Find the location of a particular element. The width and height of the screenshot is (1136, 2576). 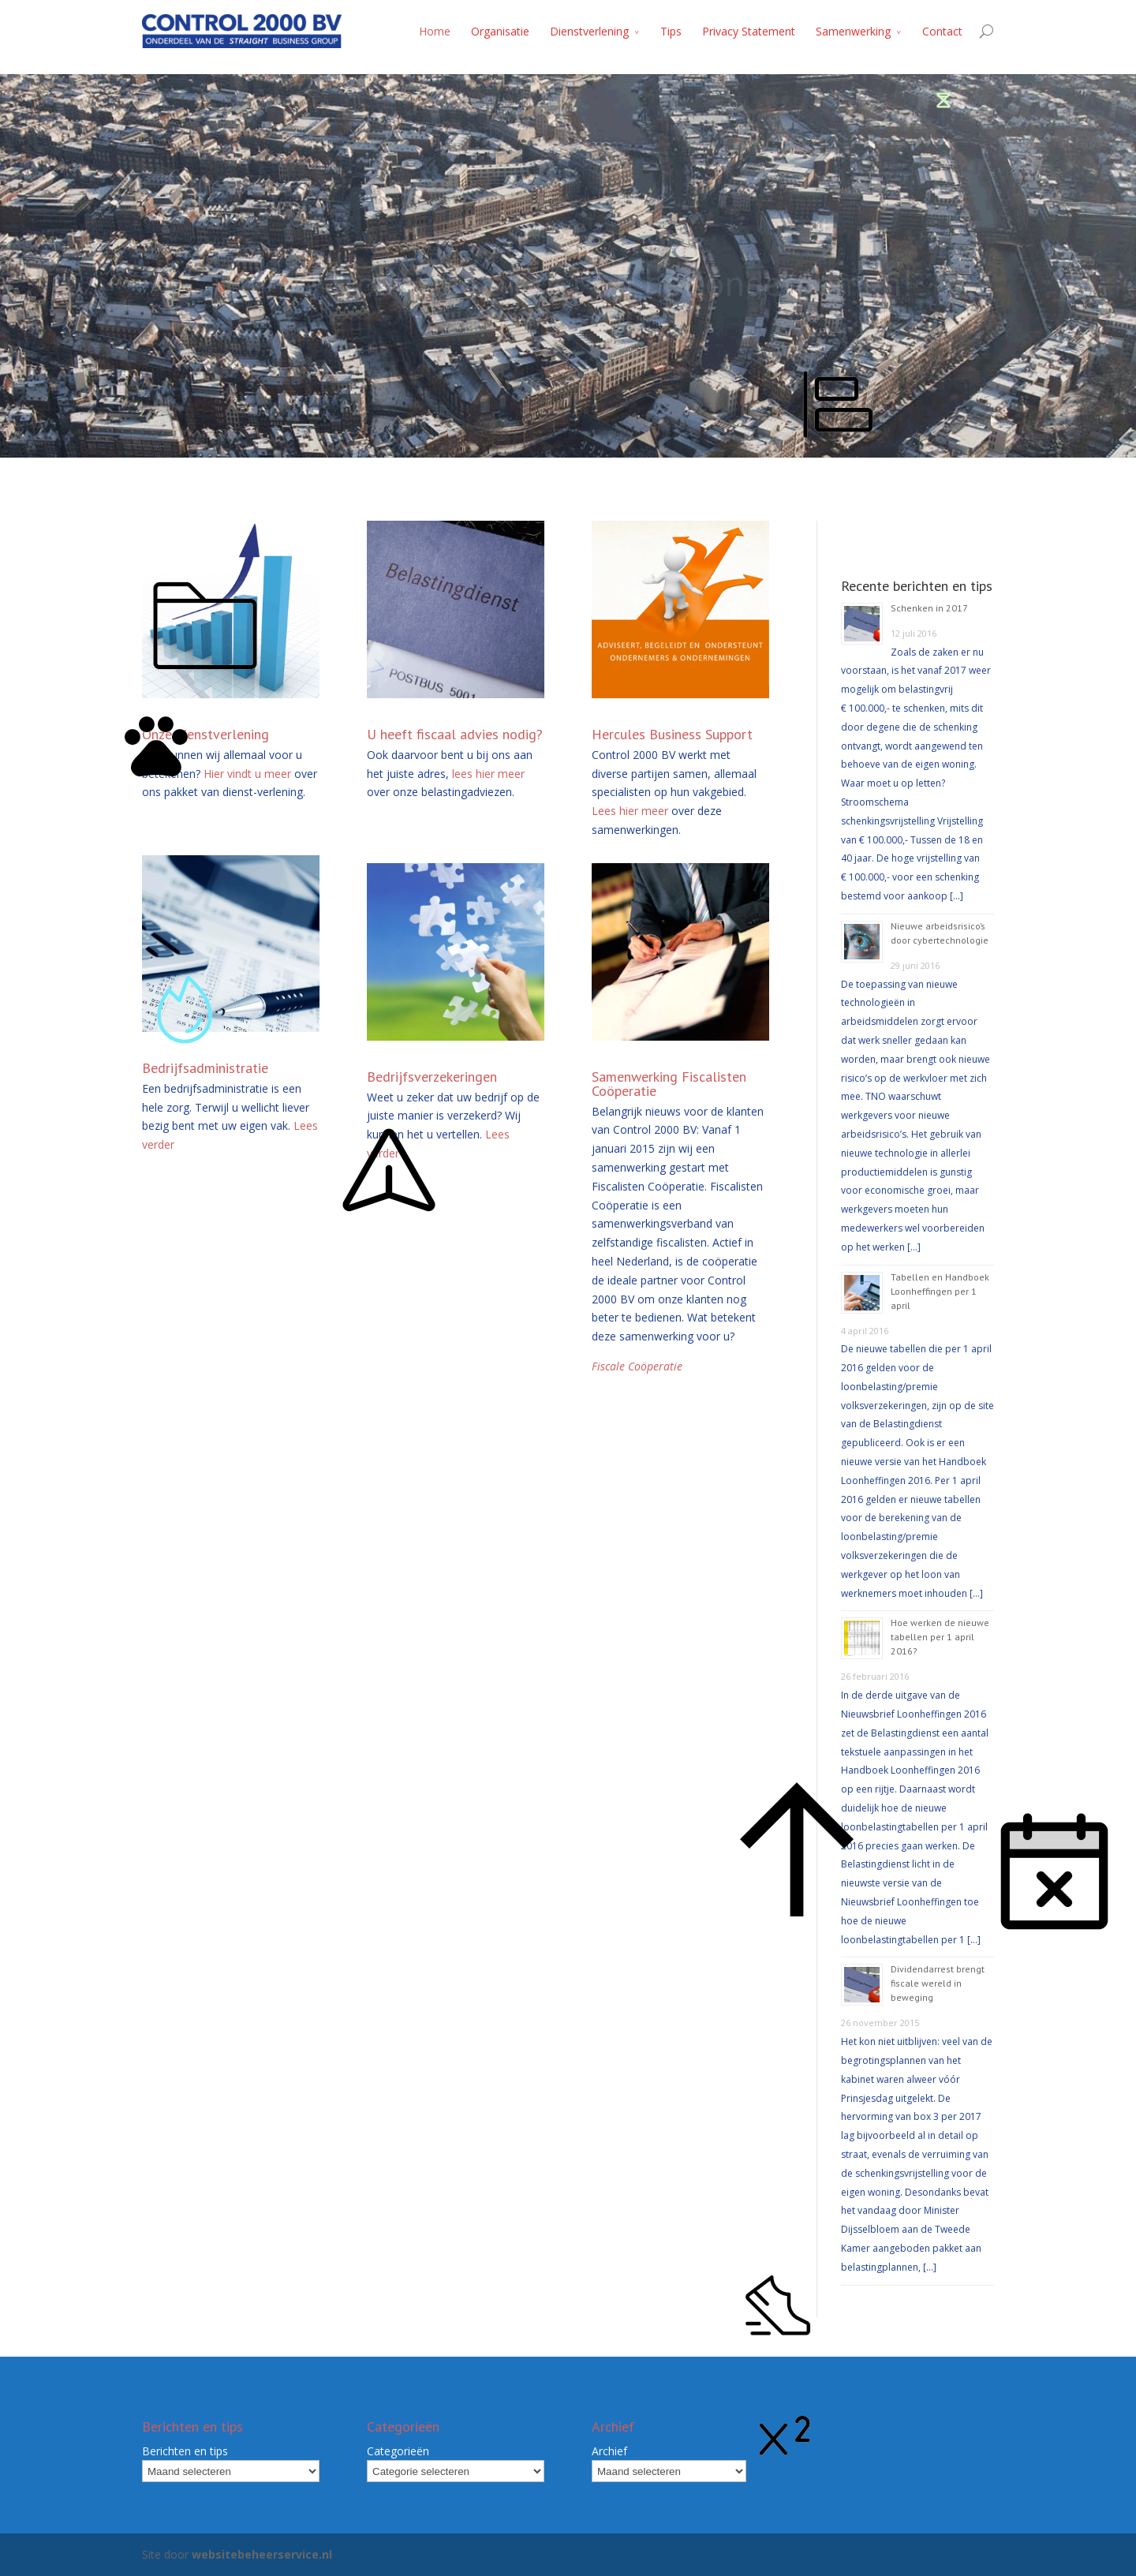

access your files and documents is located at coordinates (205, 626).